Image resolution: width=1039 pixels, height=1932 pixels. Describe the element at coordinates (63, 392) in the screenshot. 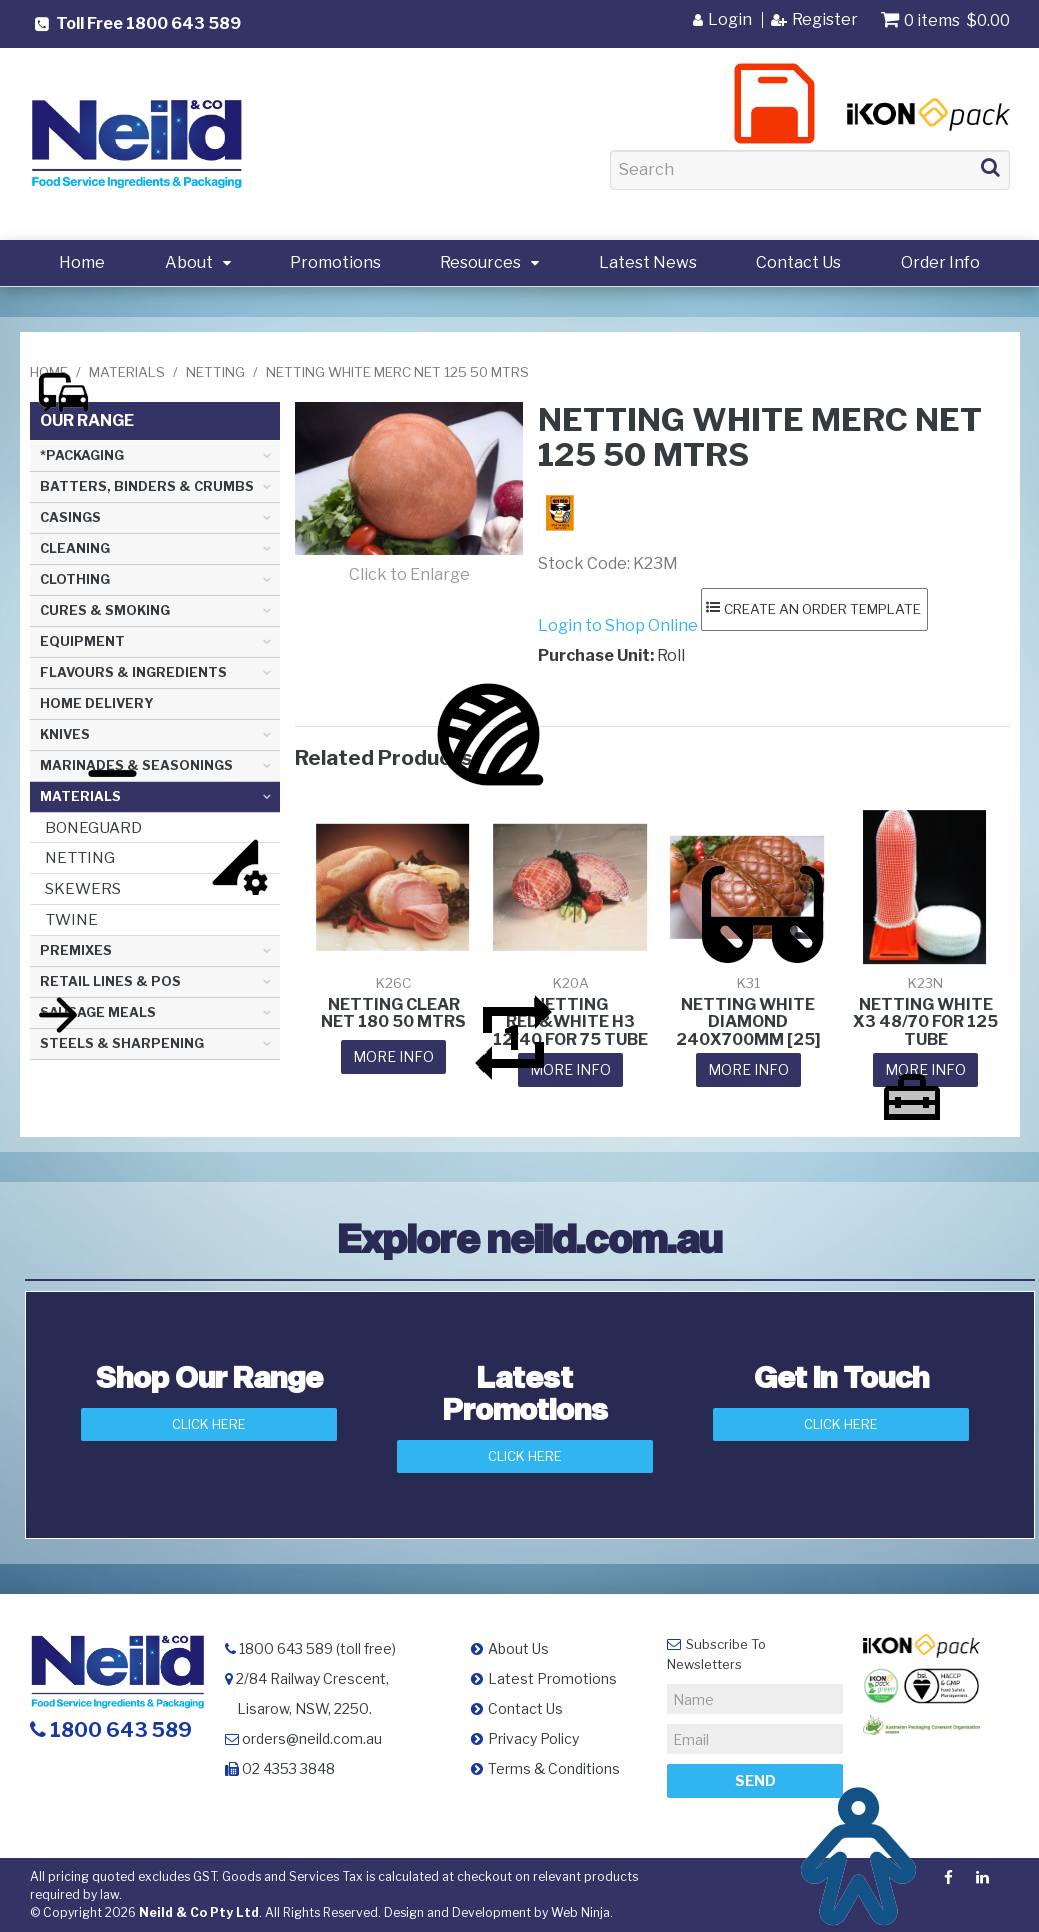

I see `view commute options` at that location.